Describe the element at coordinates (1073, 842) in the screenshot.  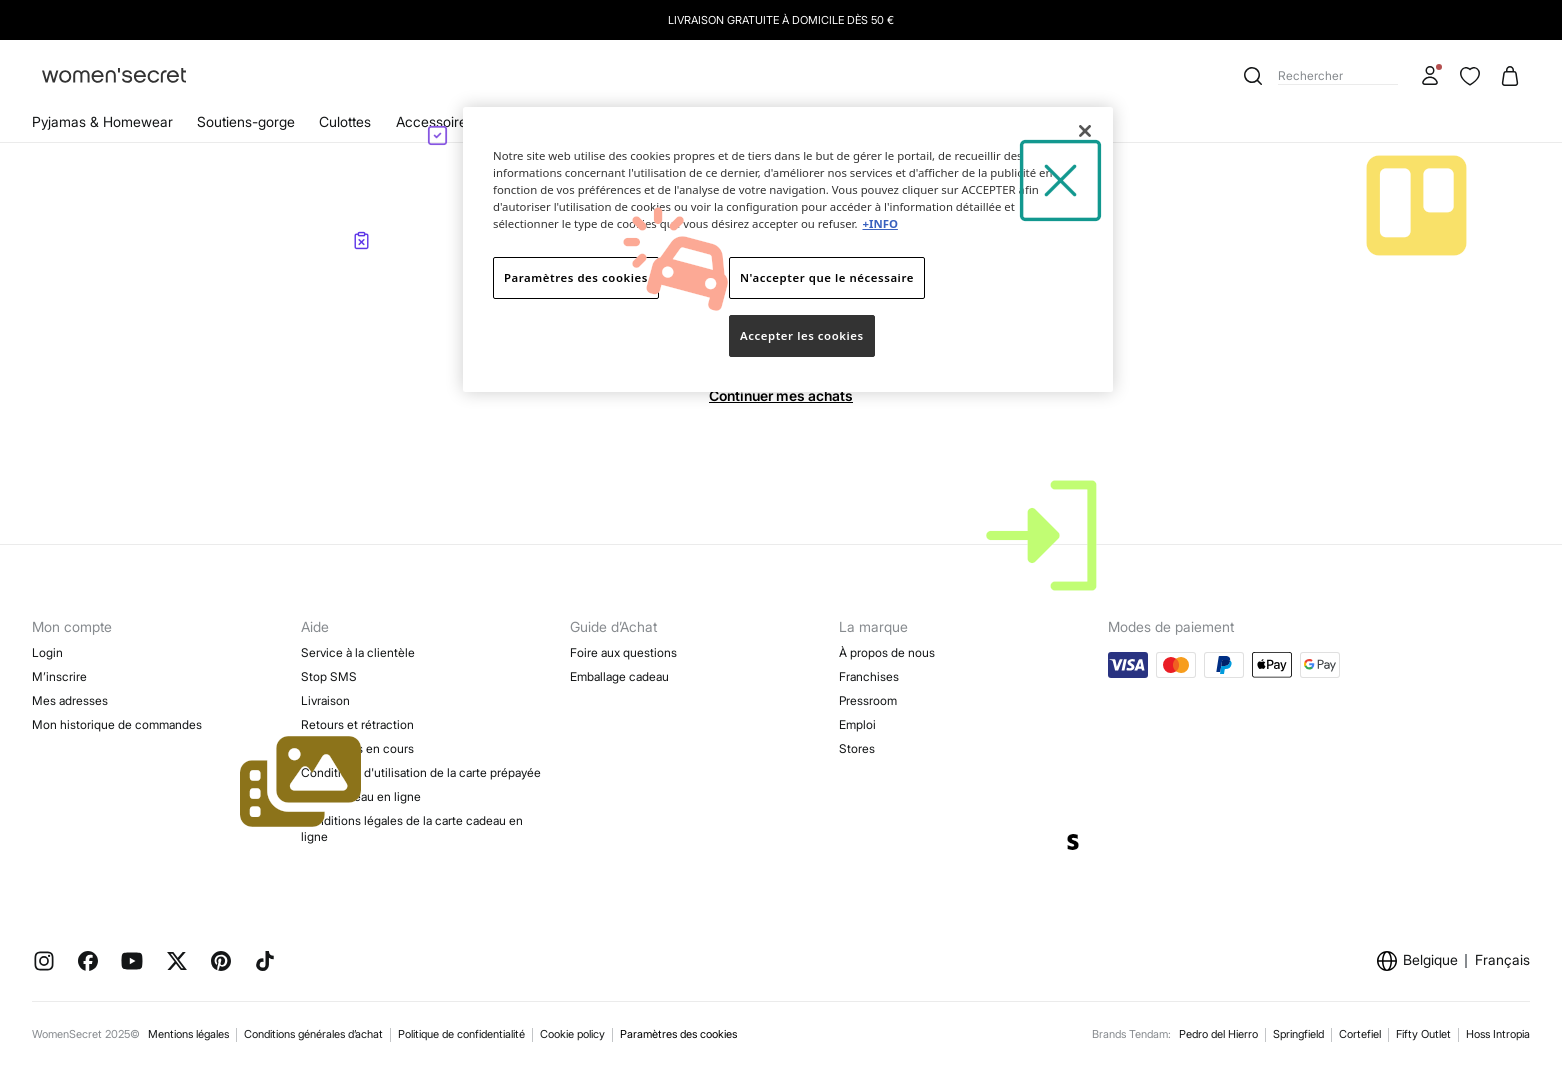
I see `stripe payment integration` at that location.